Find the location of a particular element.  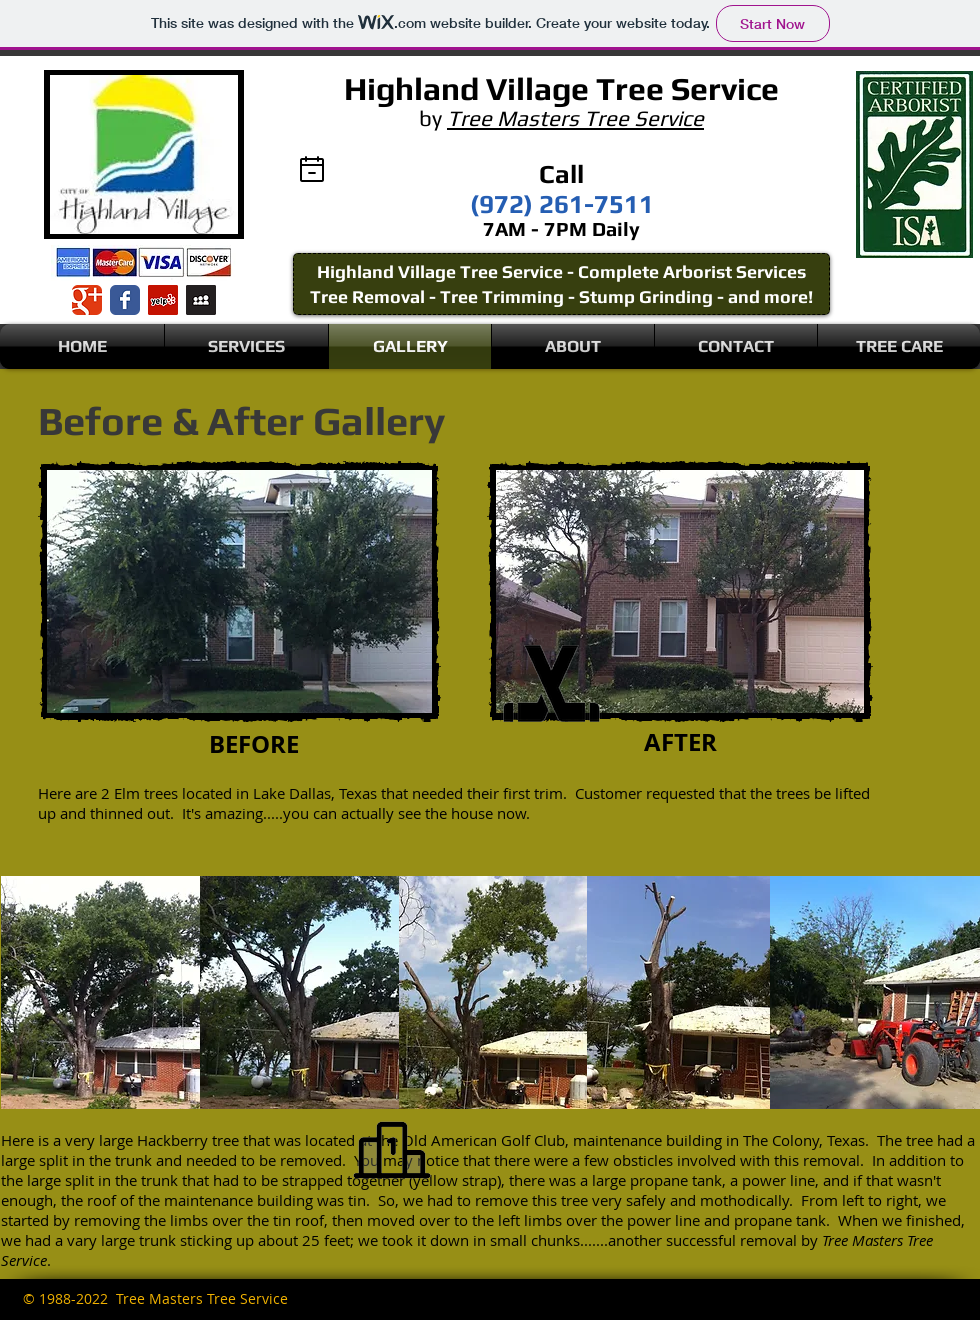

remove an event from calendar is located at coordinates (312, 170).